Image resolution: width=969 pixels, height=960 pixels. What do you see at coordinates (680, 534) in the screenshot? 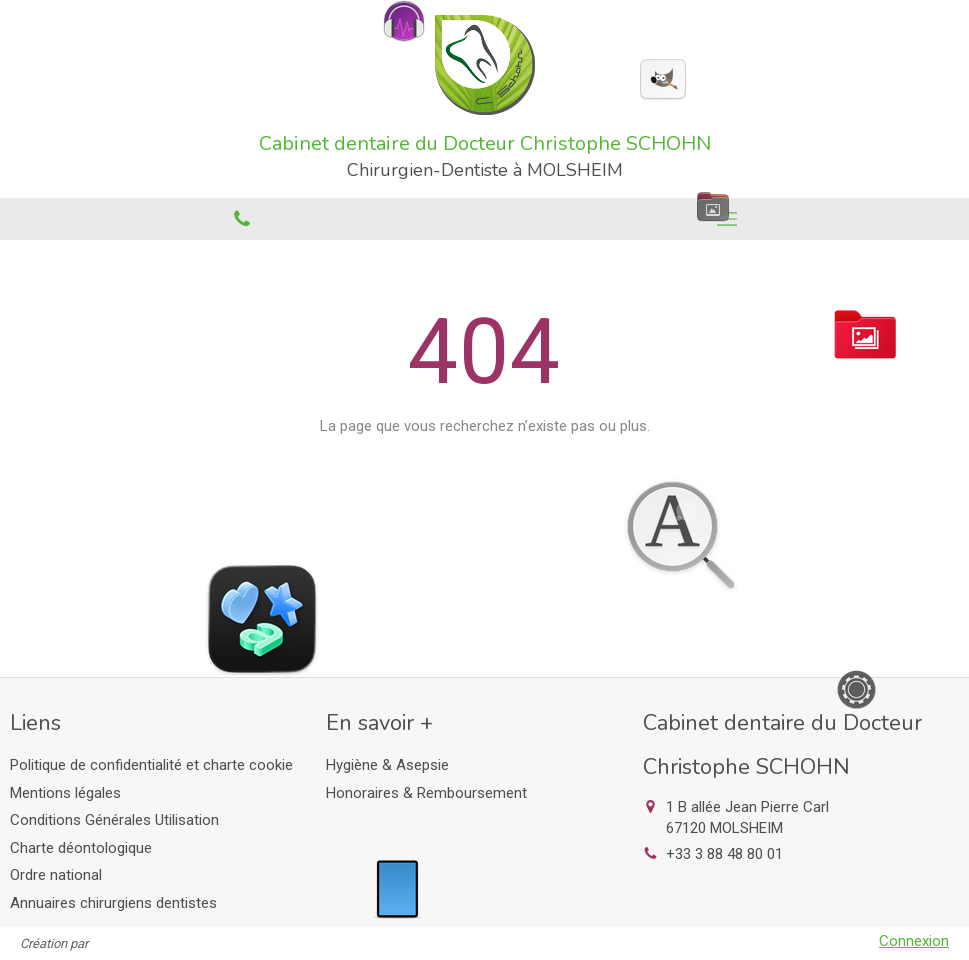
I see `search for text or content` at bounding box center [680, 534].